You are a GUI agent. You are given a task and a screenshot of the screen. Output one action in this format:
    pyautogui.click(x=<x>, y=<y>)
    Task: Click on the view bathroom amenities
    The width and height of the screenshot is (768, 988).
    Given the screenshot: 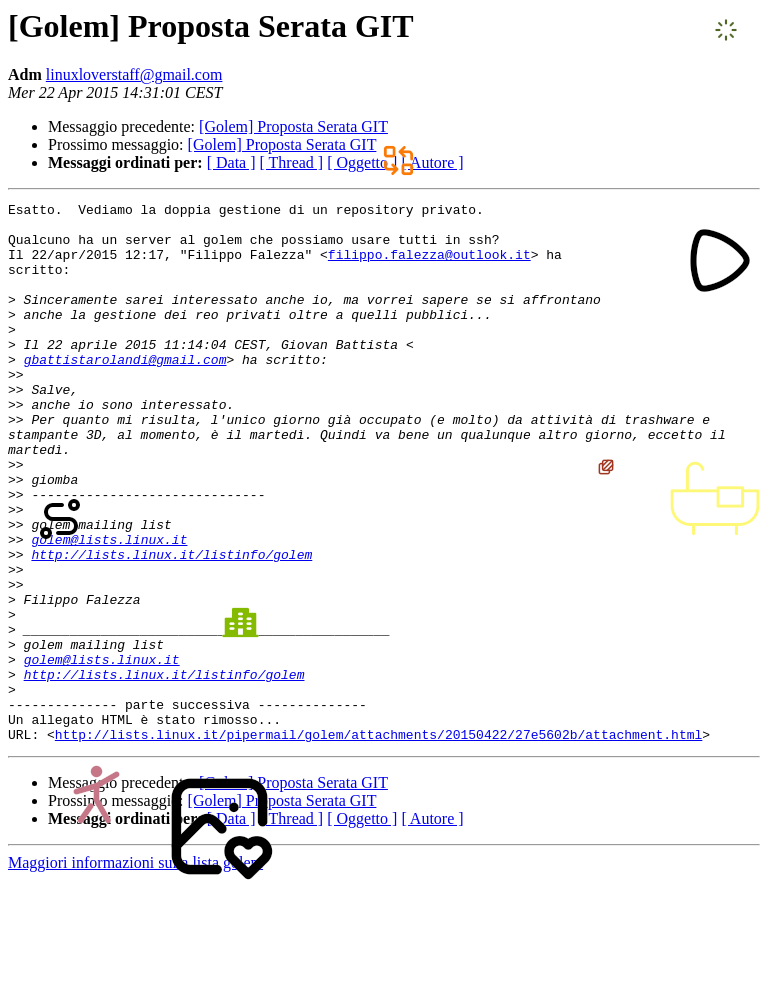 What is the action you would take?
    pyautogui.click(x=715, y=500)
    